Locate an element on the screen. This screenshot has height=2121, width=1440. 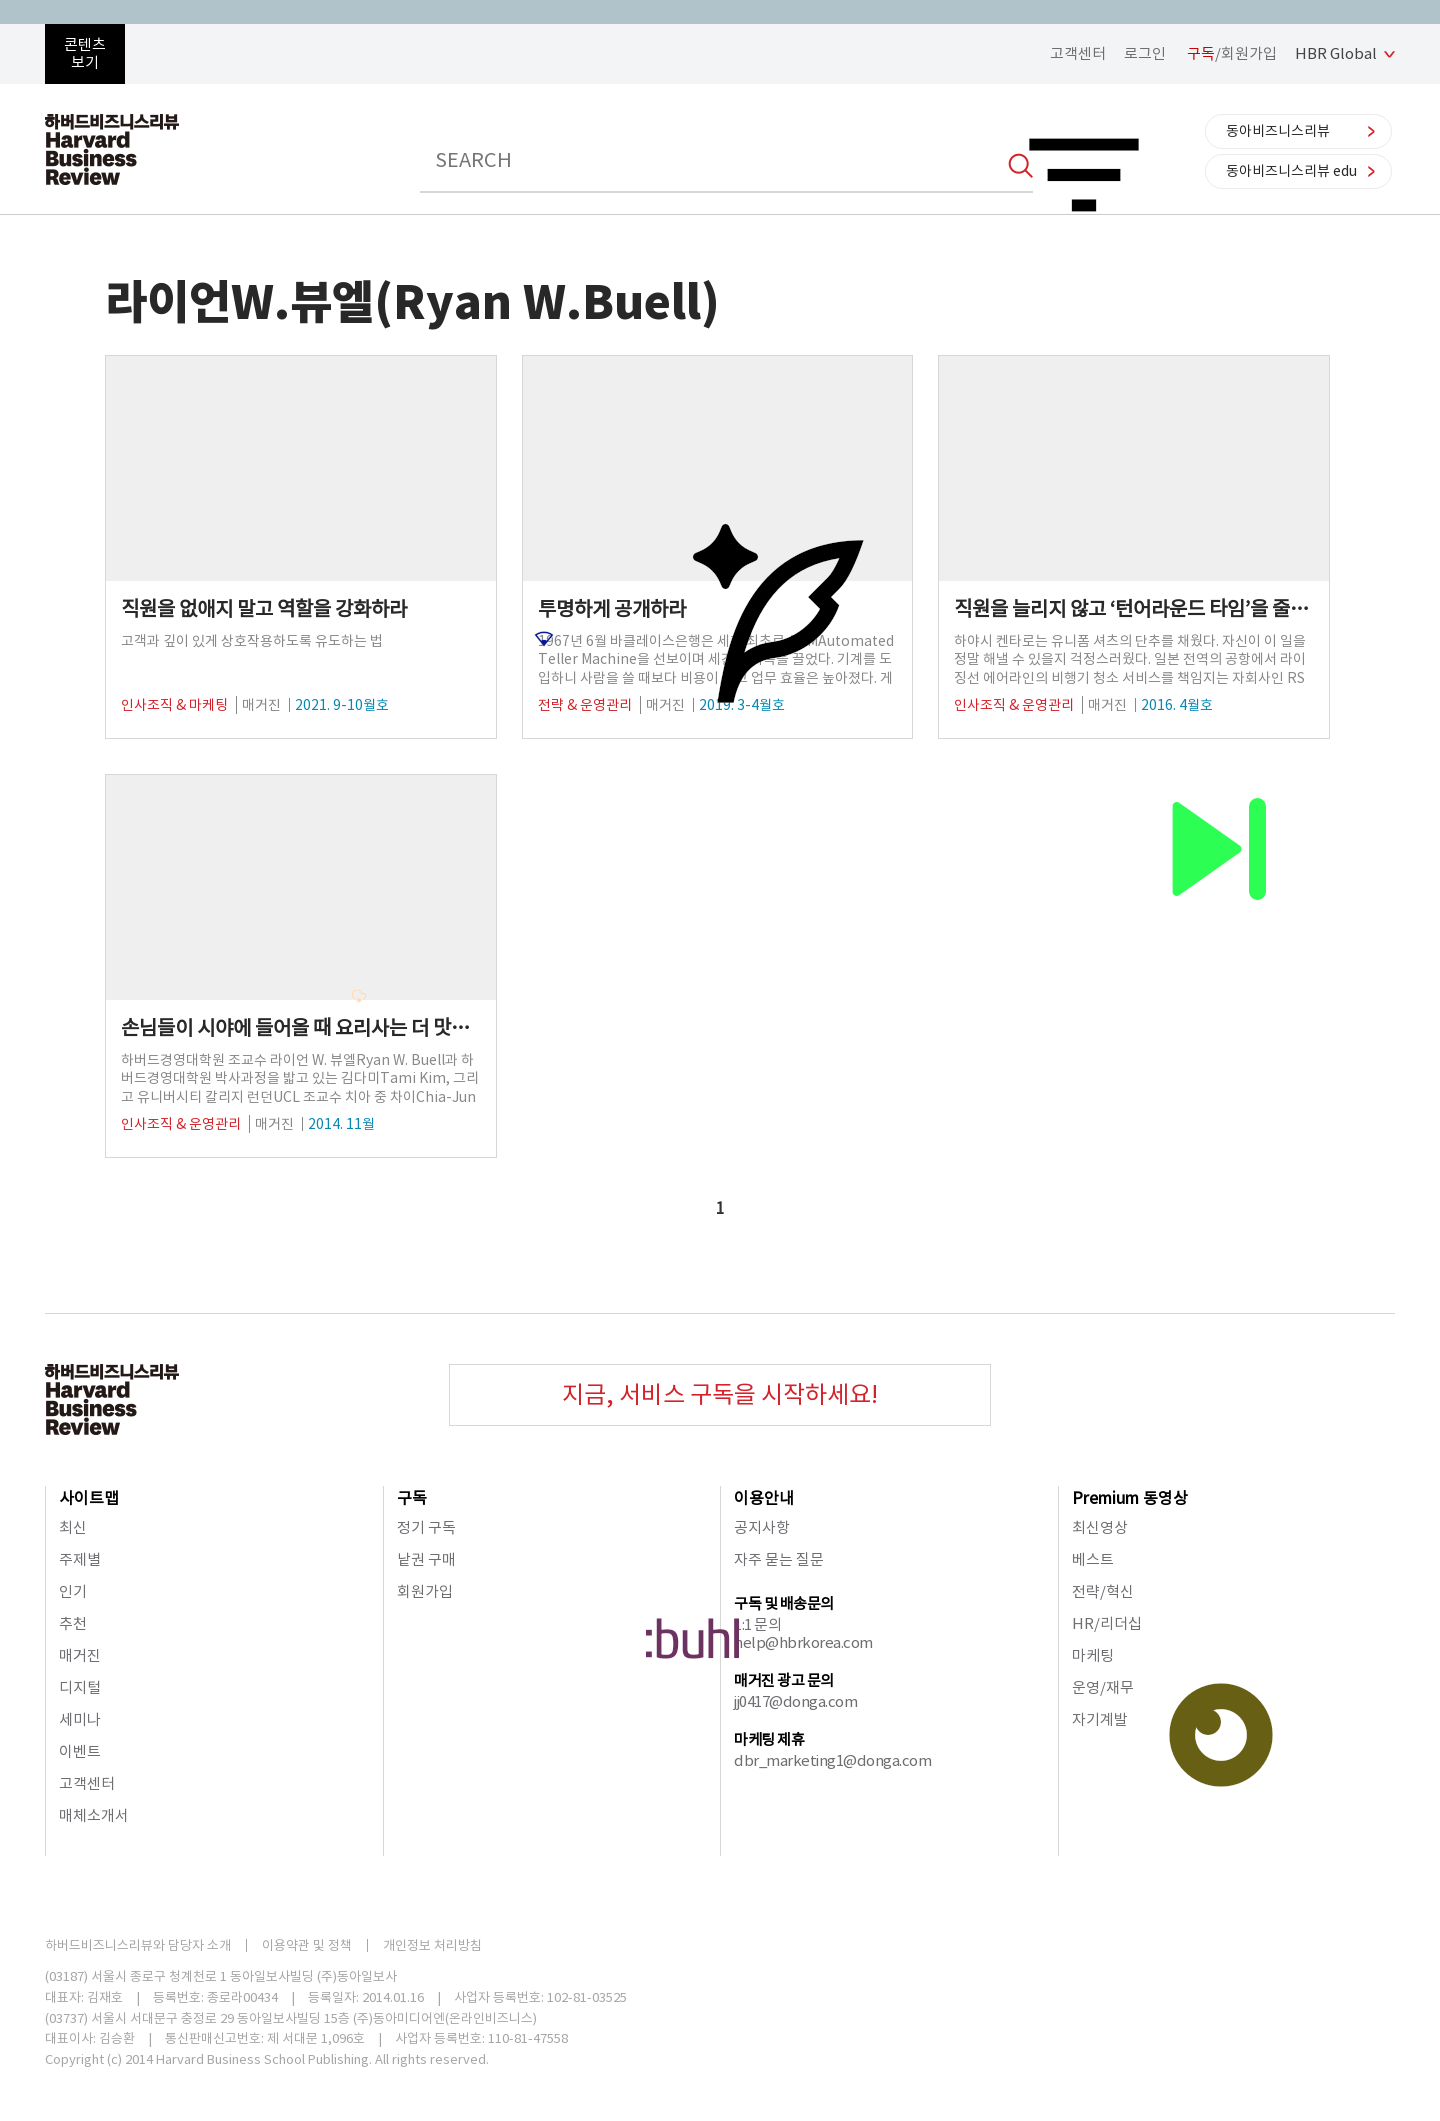
indicates weak wifi signal strength is located at coordinates (544, 639).